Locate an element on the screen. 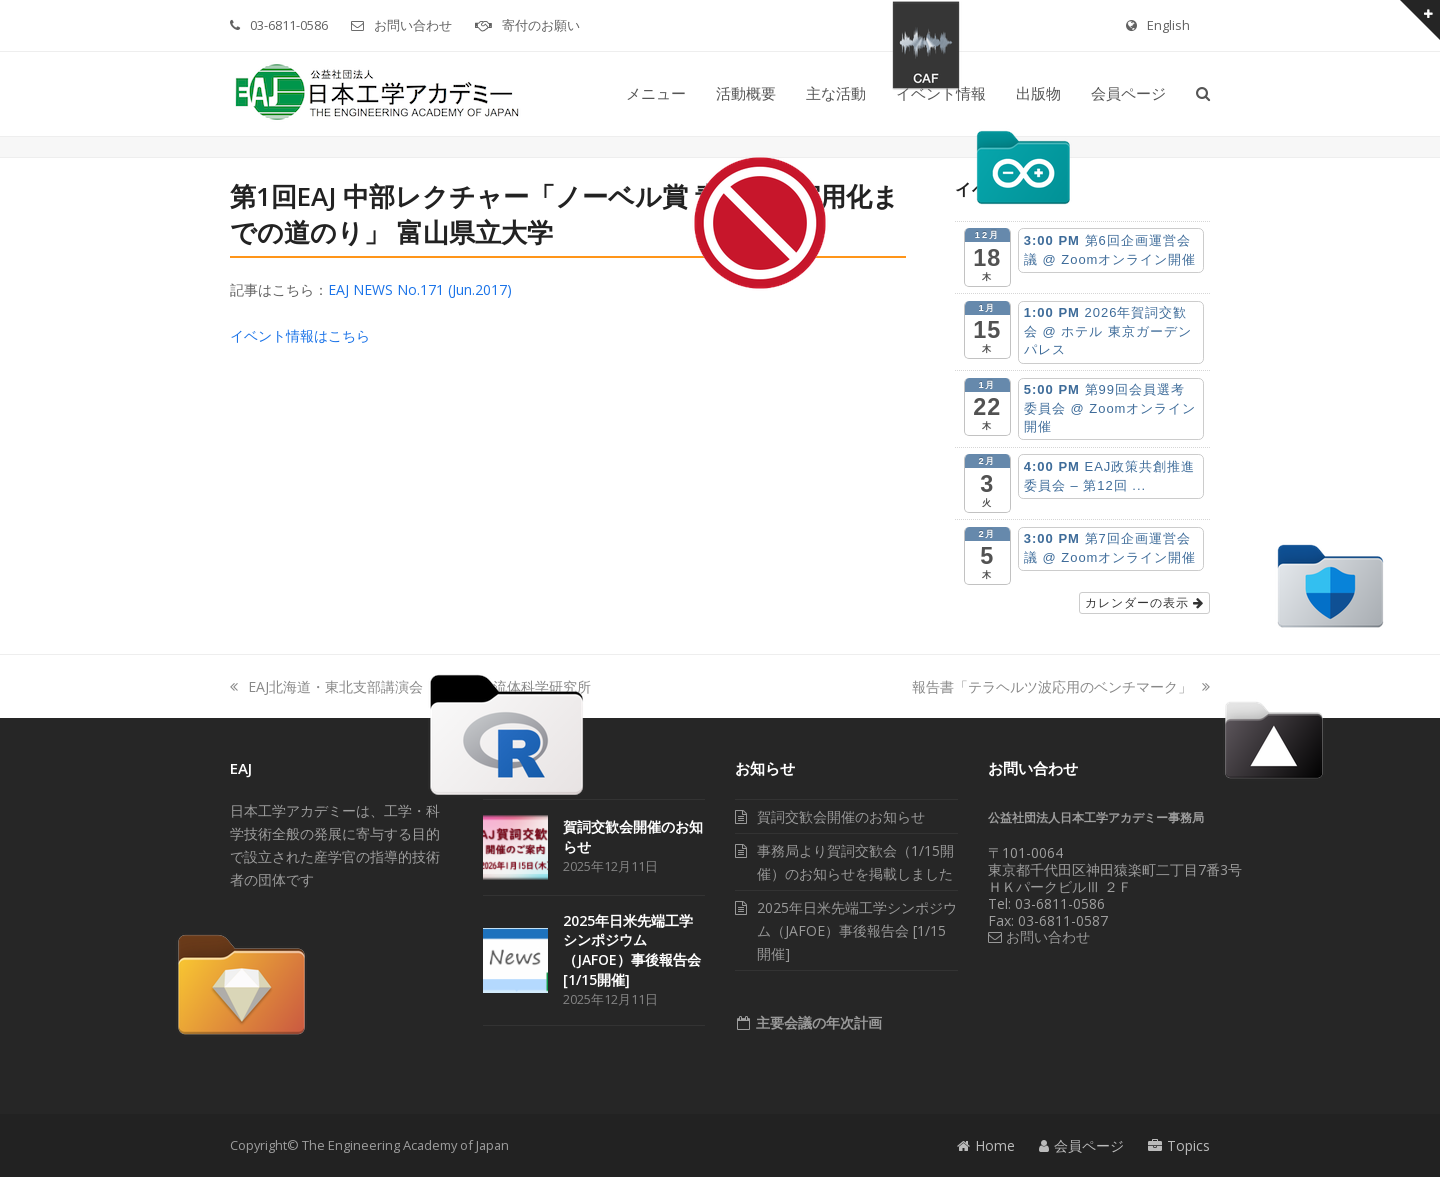 This screenshot has width=1440, height=1177. a core audio format (.caf) file in GarageBand is located at coordinates (926, 47).